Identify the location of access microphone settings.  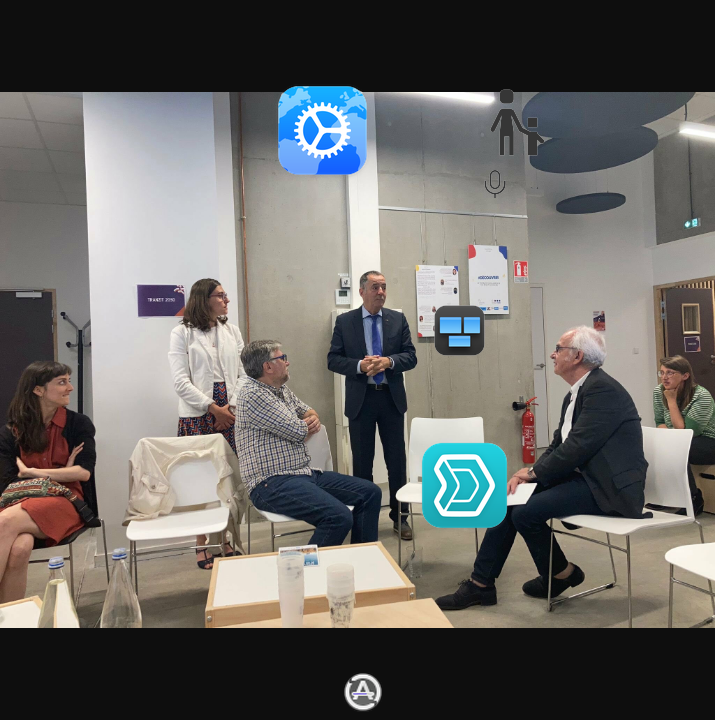
(495, 184).